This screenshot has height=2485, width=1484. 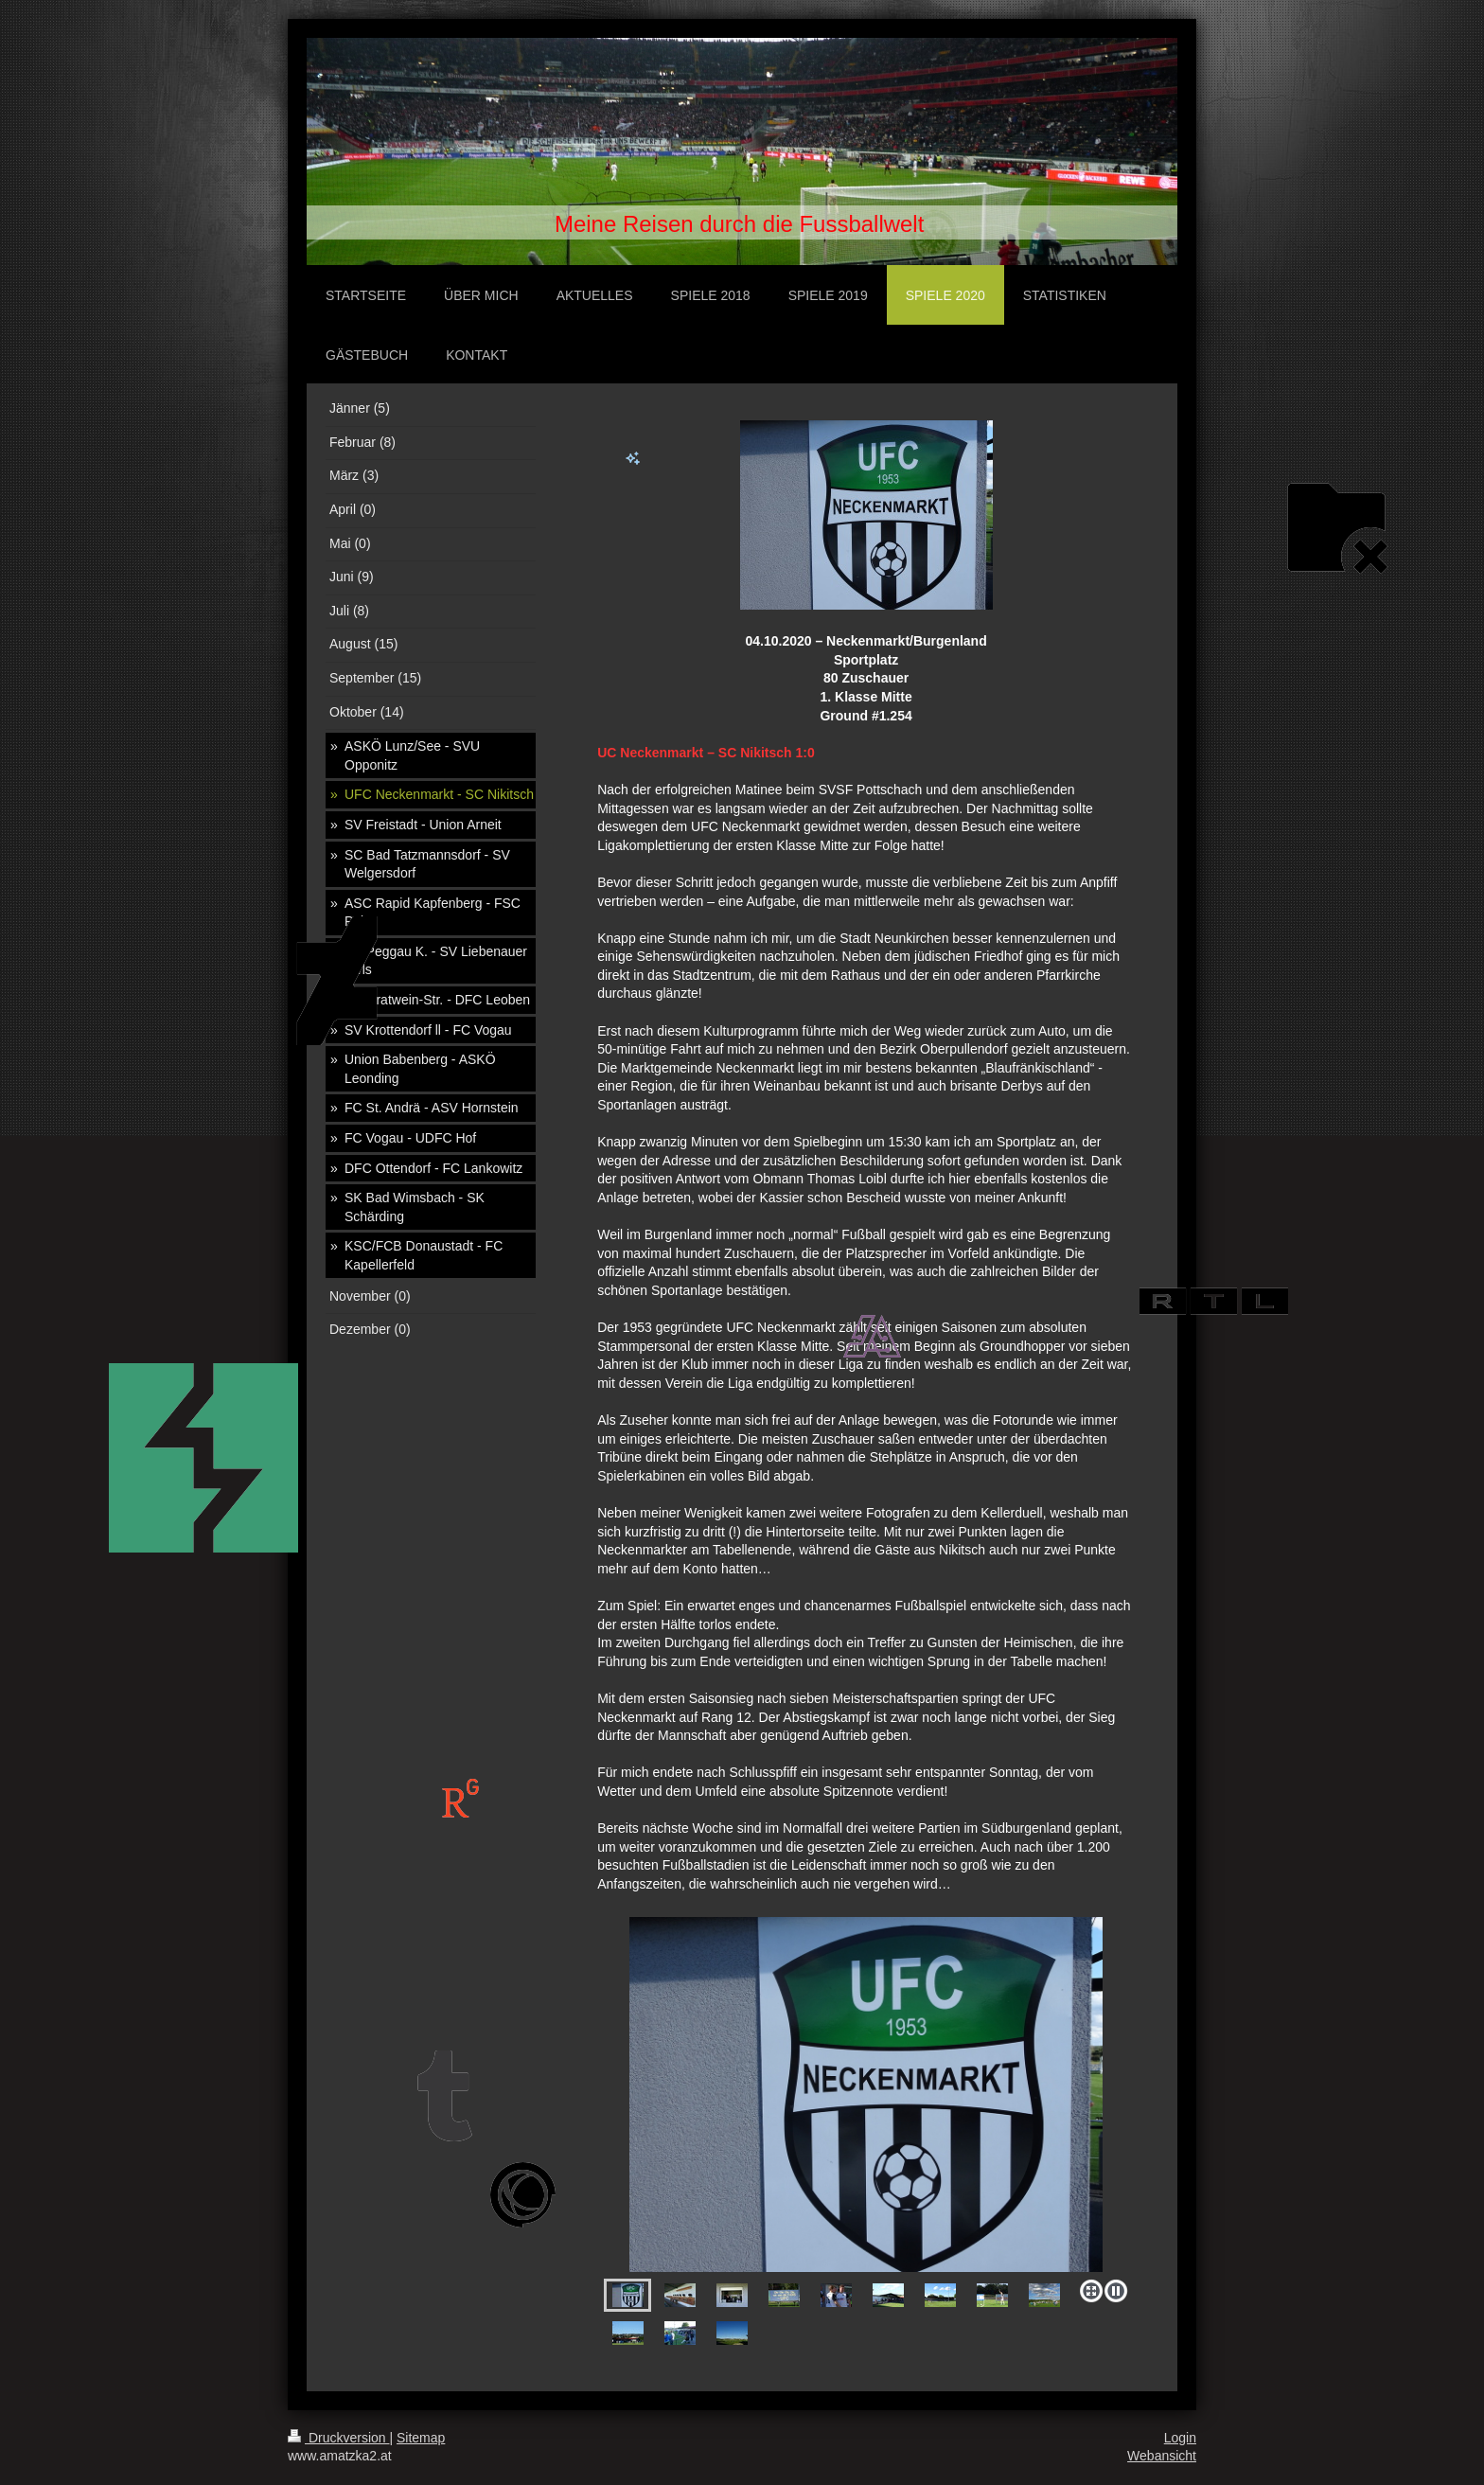 What do you see at coordinates (337, 981) in the screenshot?
I see `open DeviantArt app or website` at bounding box center [337, 981].